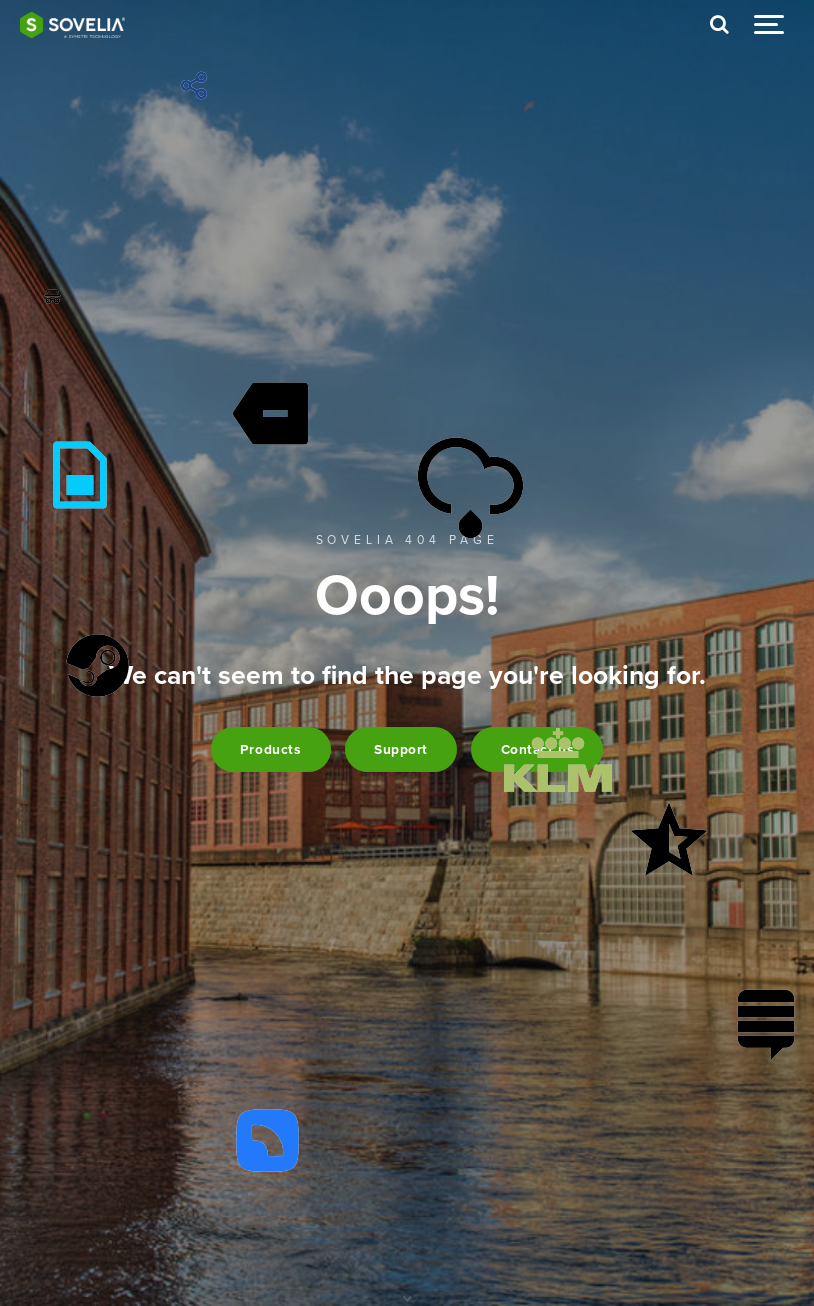 This screenshot has width=814, height=1306. Describe the element at coordinates (80, 475) in the screenshot. I see `manage sim card settings` at that location.